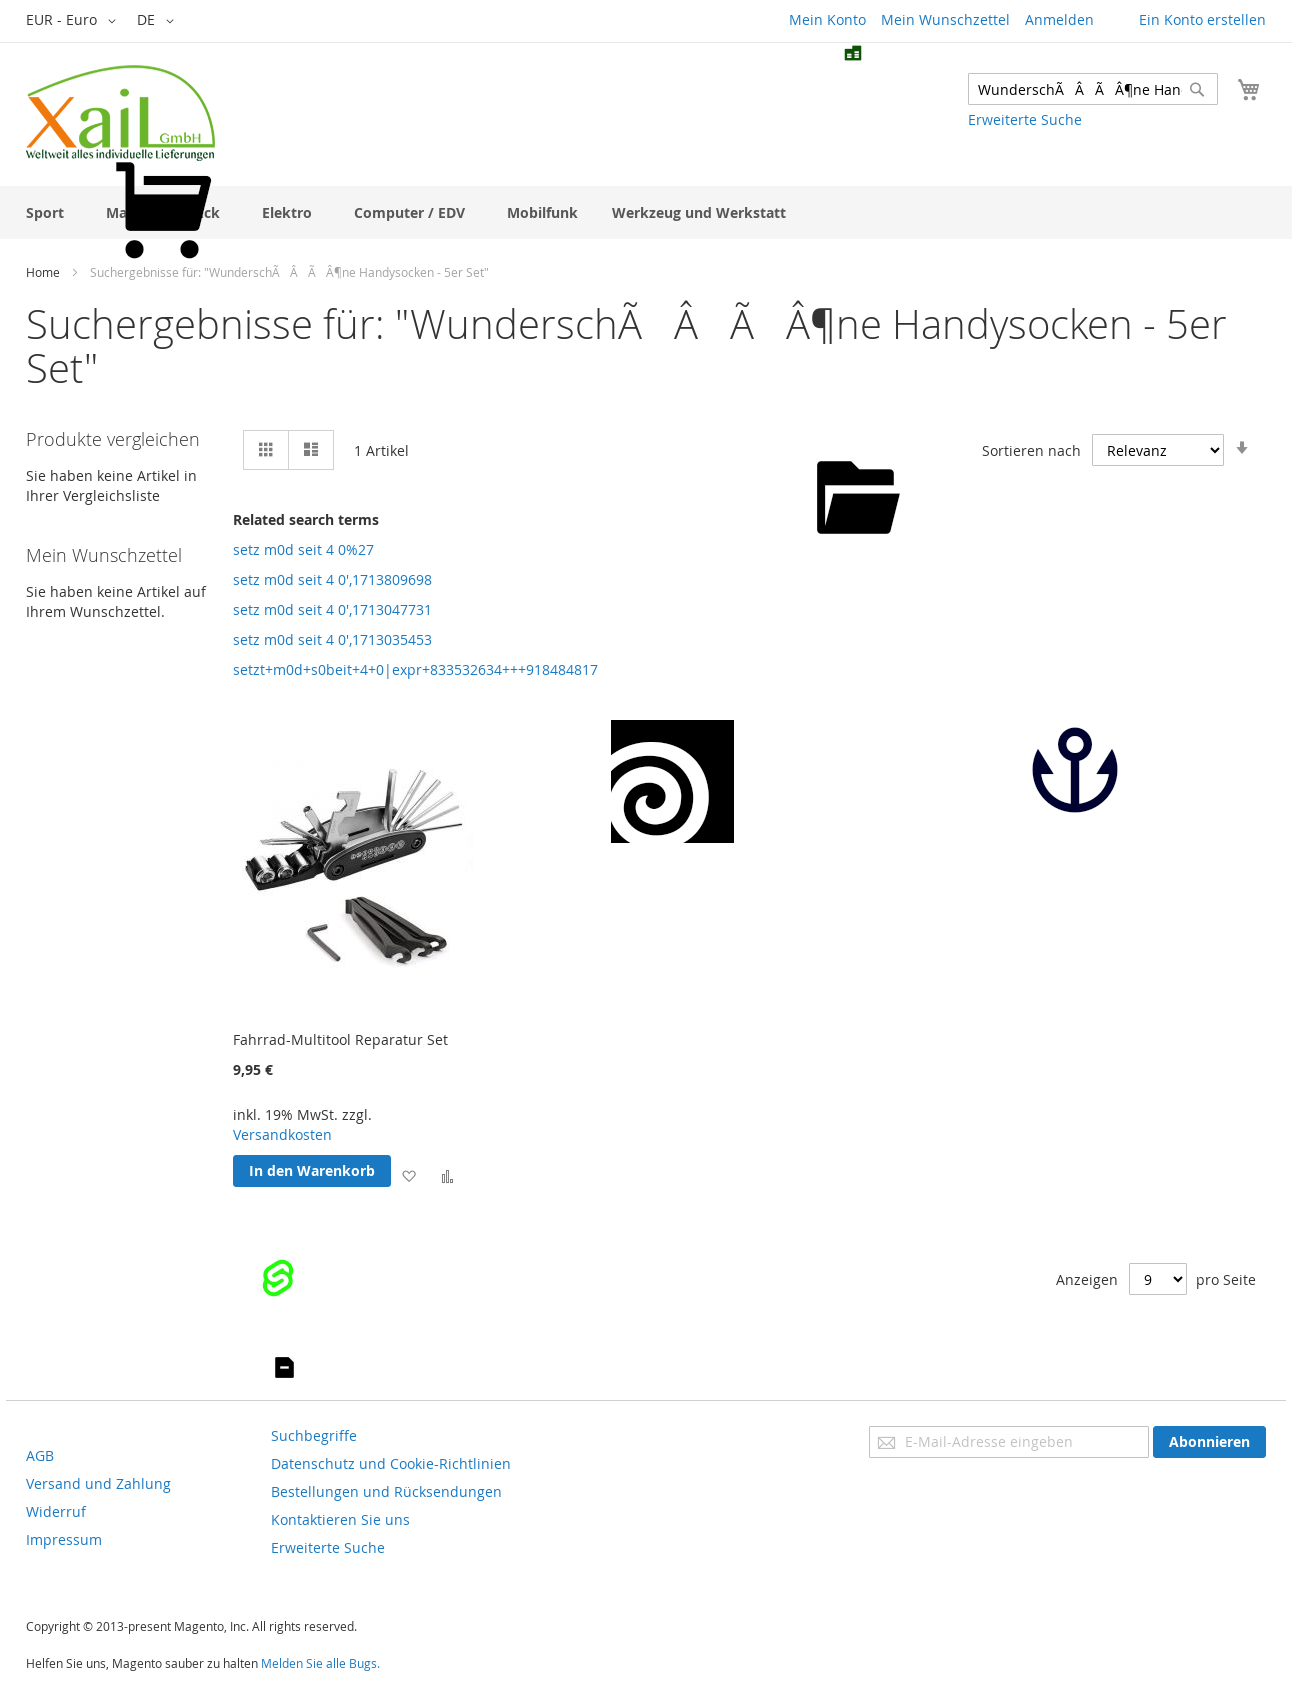 Image resolution: width=1292 pixels, height=1697 pixels. Describe the element at coordinates (1075, 770) in the screenshot. I see `access marina or harbor locations` at that location.